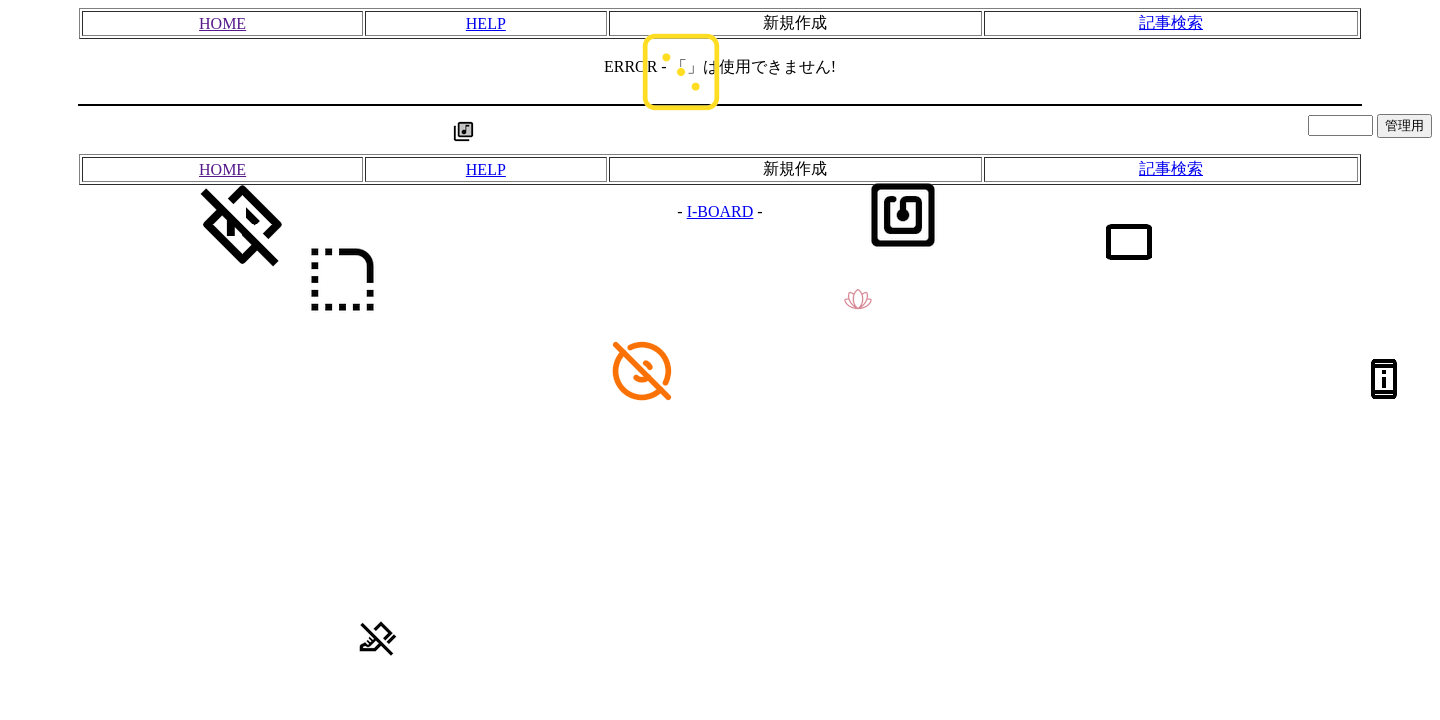 This screenshot has height=720, width=1440. Describe the element at coordinates (903, 215) in the screenshot. I see `tap to enable nfc connectivity` at that location.